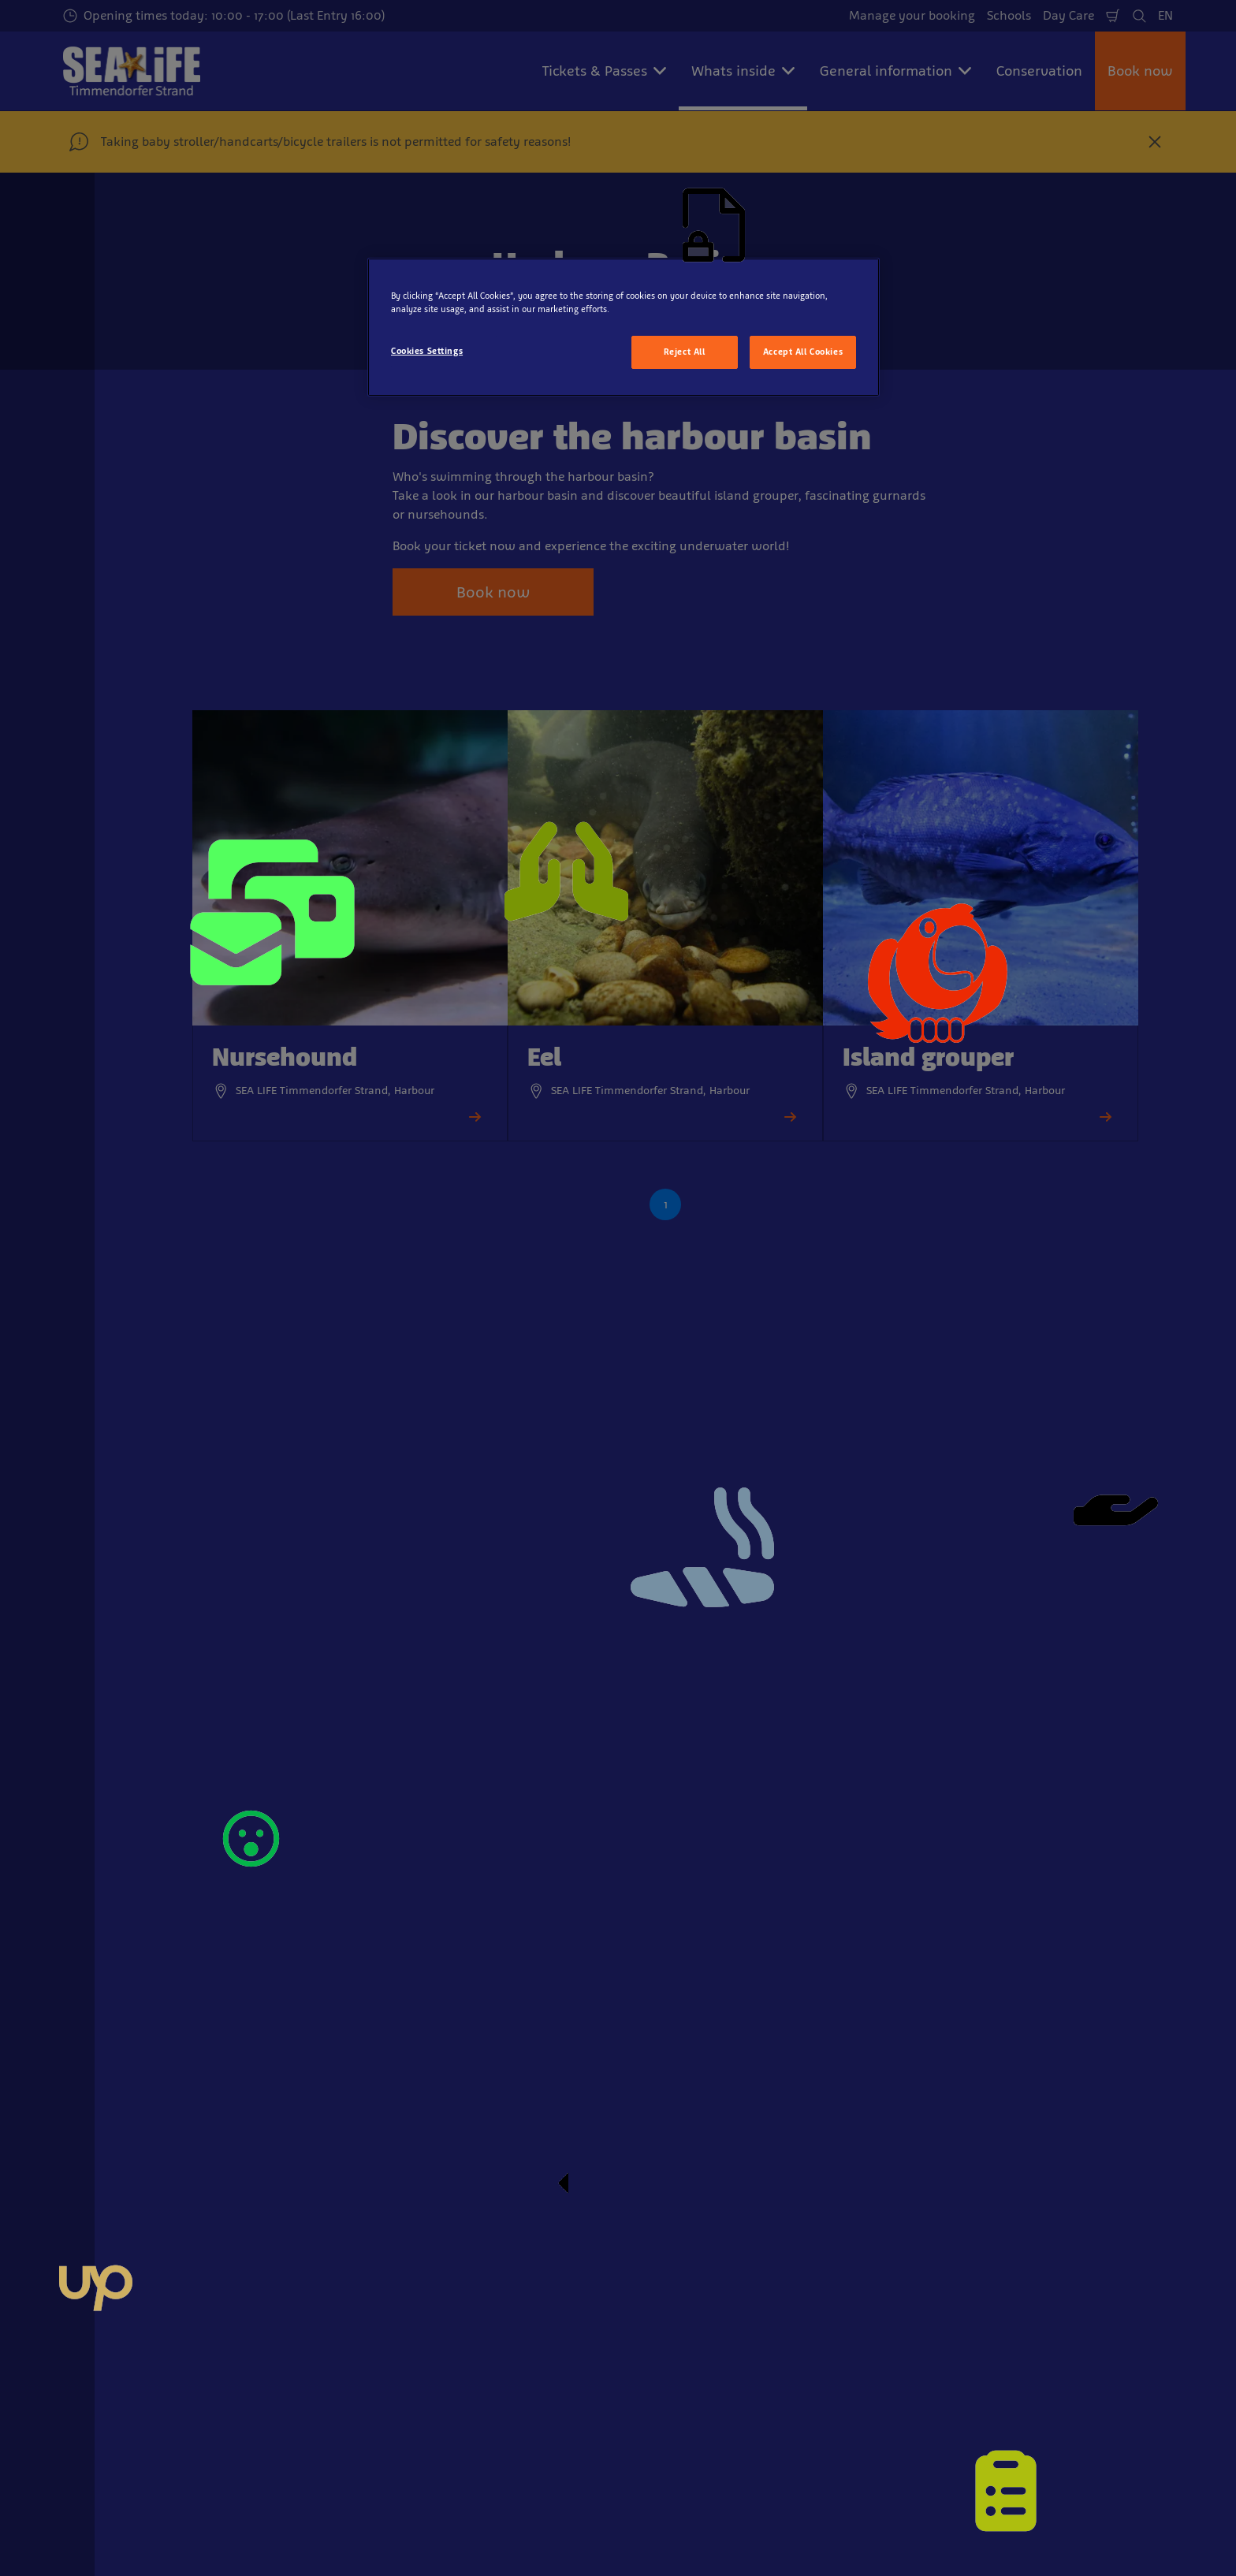 The width and height of the screenshot is (1236, 2576). What do you see at coordinates (566, 871) in the screenshot?
I see `express gratitude or thanks` at bounding box center [566, 871].